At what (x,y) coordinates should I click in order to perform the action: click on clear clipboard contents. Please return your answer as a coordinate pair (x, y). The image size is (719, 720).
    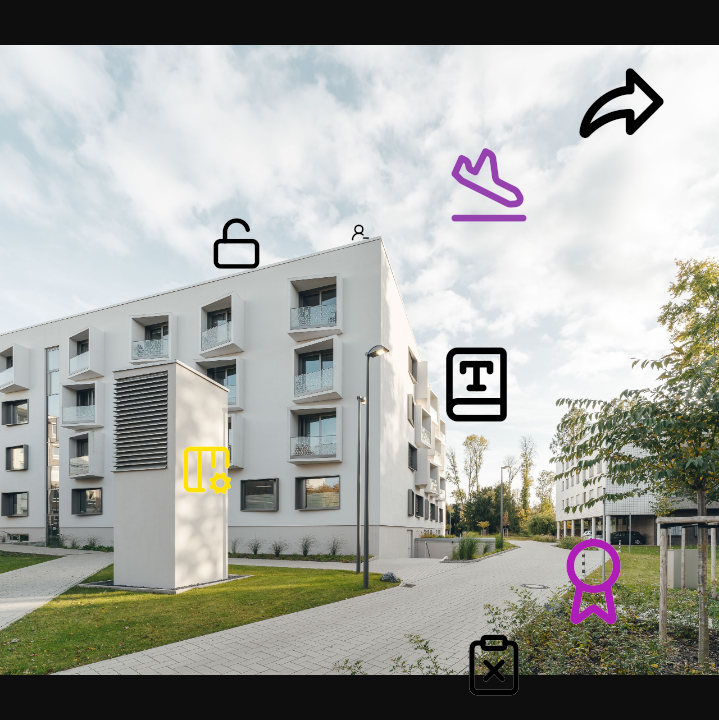
    Looking at the image, I should click on (494, 665).